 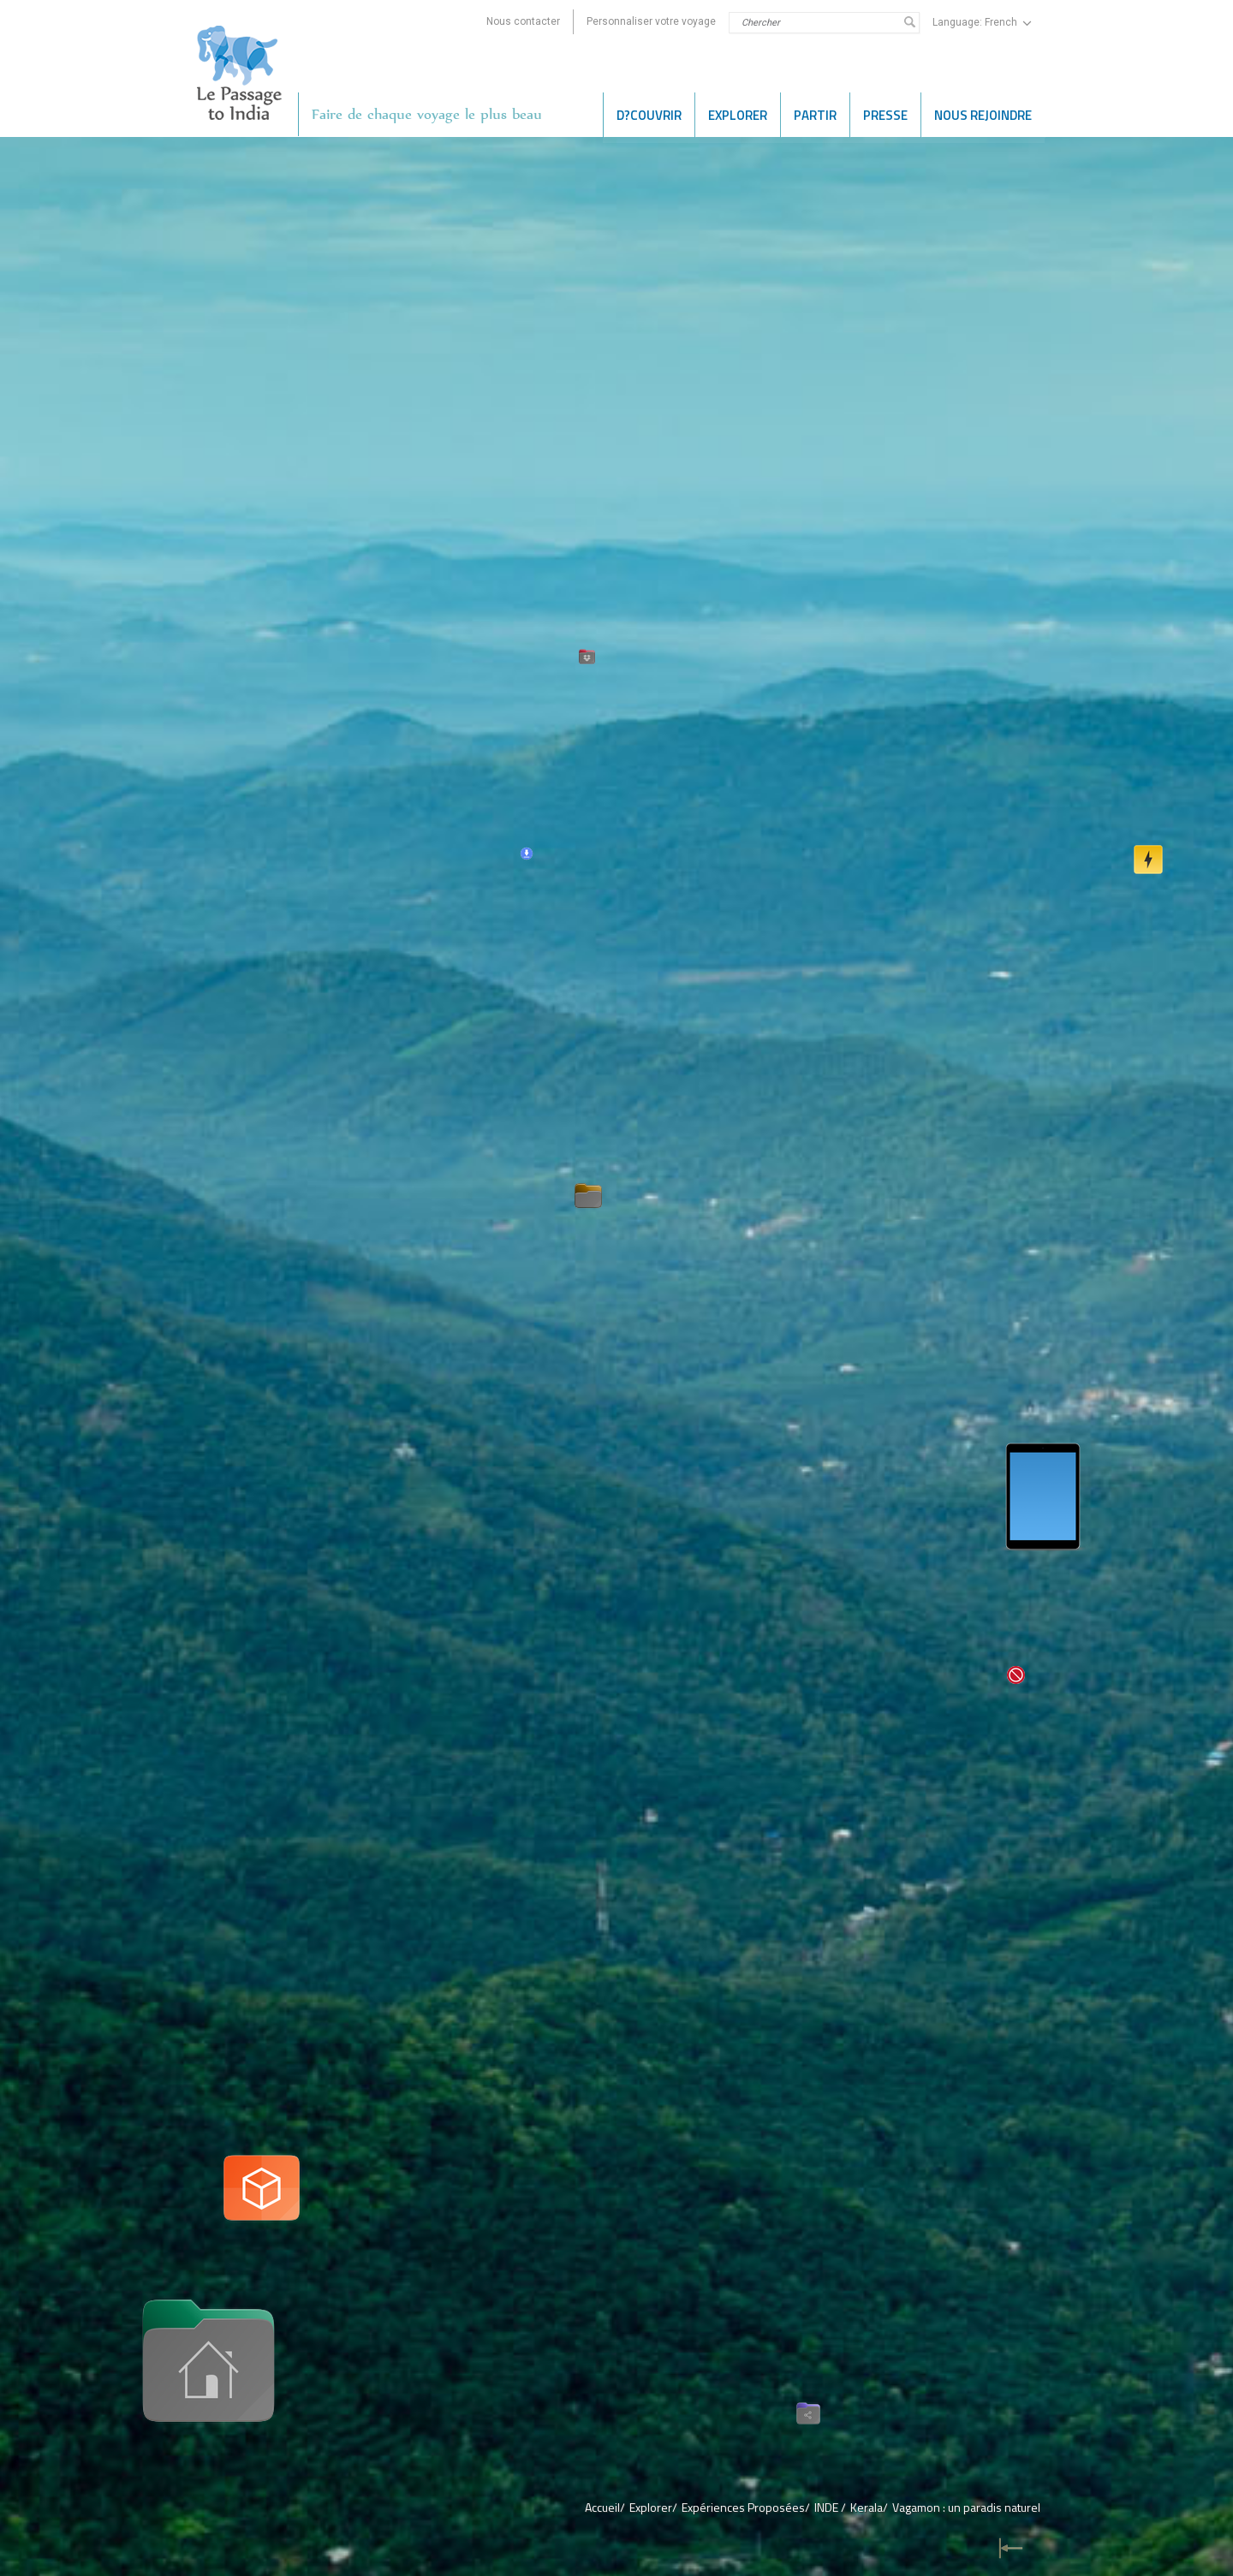 I want to click on go to the first item in a list or sequence, so click(x=1010, y=2548).